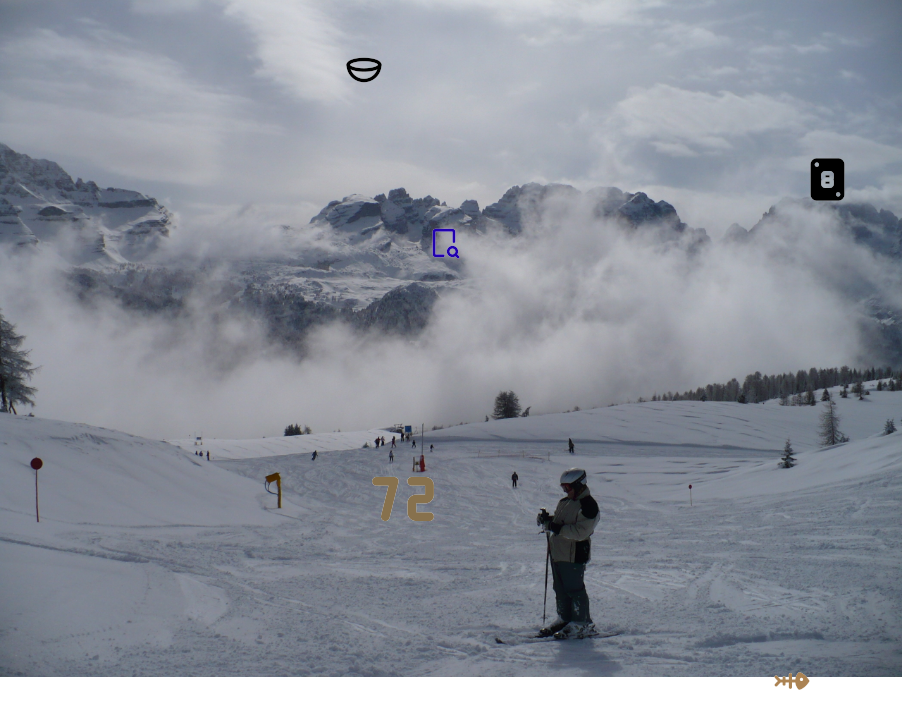 This screenshot has height=720, width=902. Describe the element at coordinates (403, 499) in the screenshot. I see `indicates item number 72 in a list or sequence` at that location.